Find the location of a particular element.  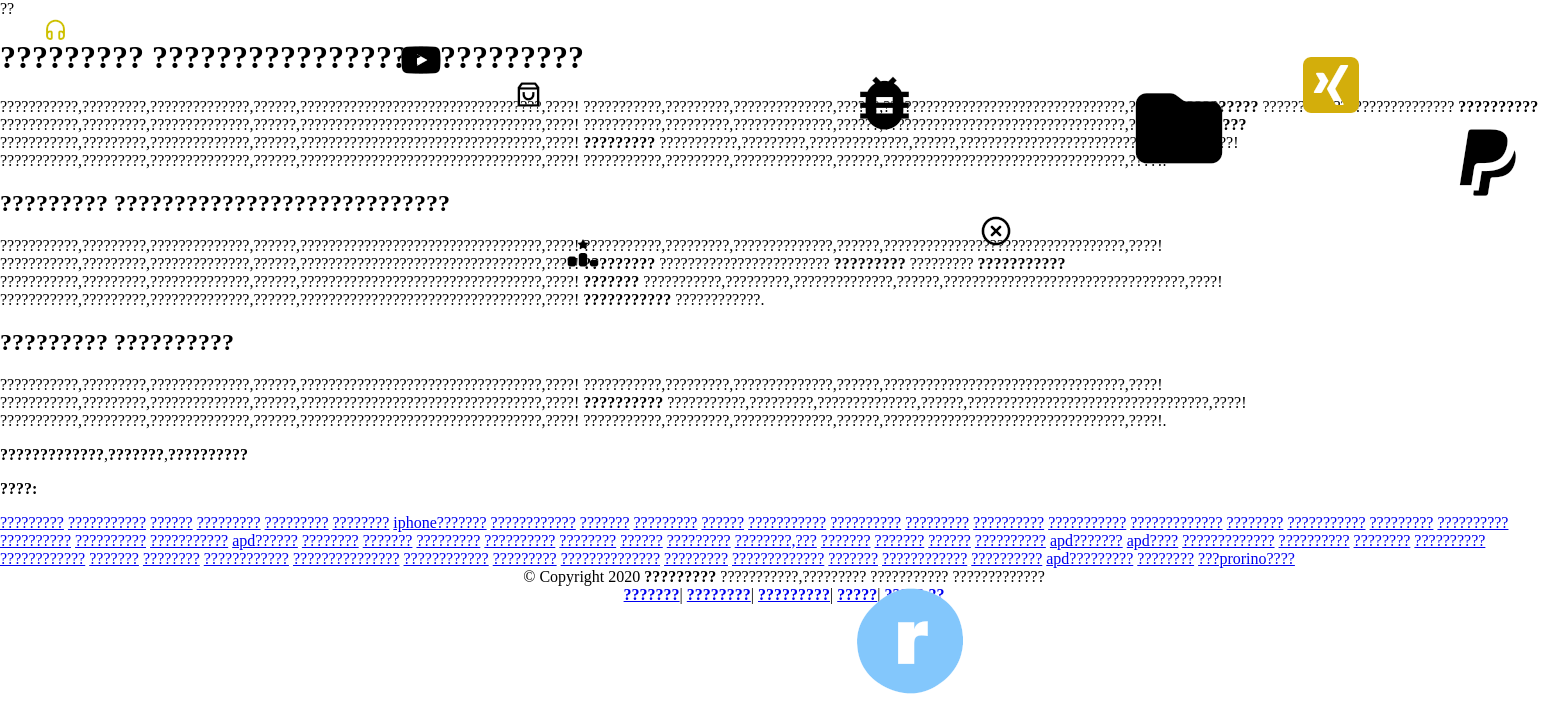

open the Ravelry app is located at coordinates (910, 641).